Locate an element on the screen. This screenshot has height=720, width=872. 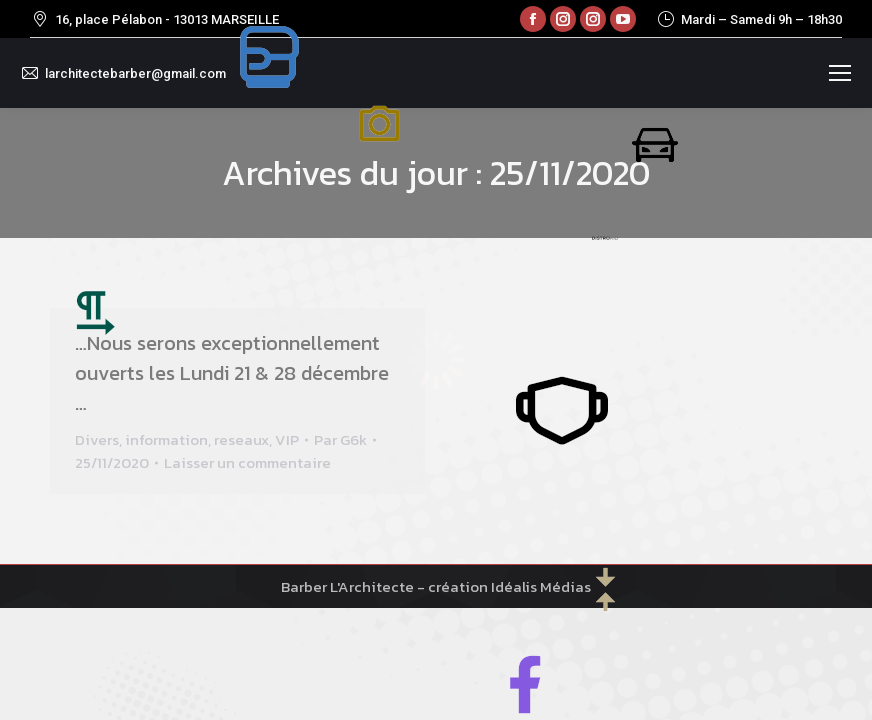
boxing or combat sports category is located at coordinates (268, 57).